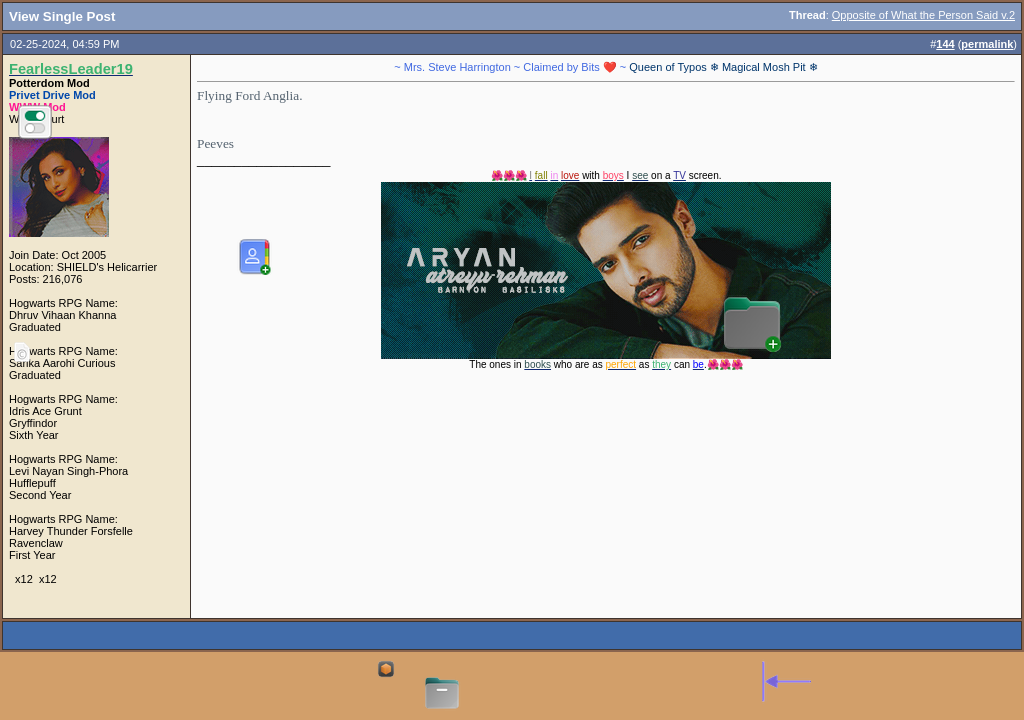  Describe the element at coordinates (22, 352) in the screenshot. I see `indicates a file with copyright protection` at that location.